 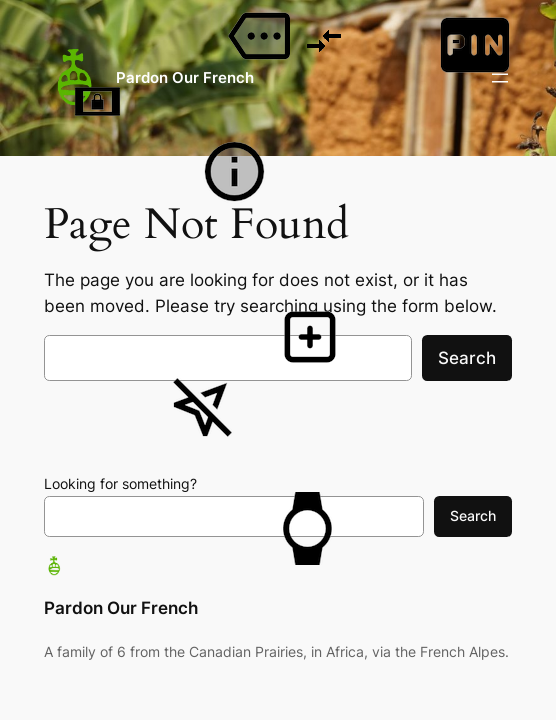 What do you see at coordinates (97, 101) in the screenshot?
I see `lock screen in landscape orientation` at bounding box center [97, 101].